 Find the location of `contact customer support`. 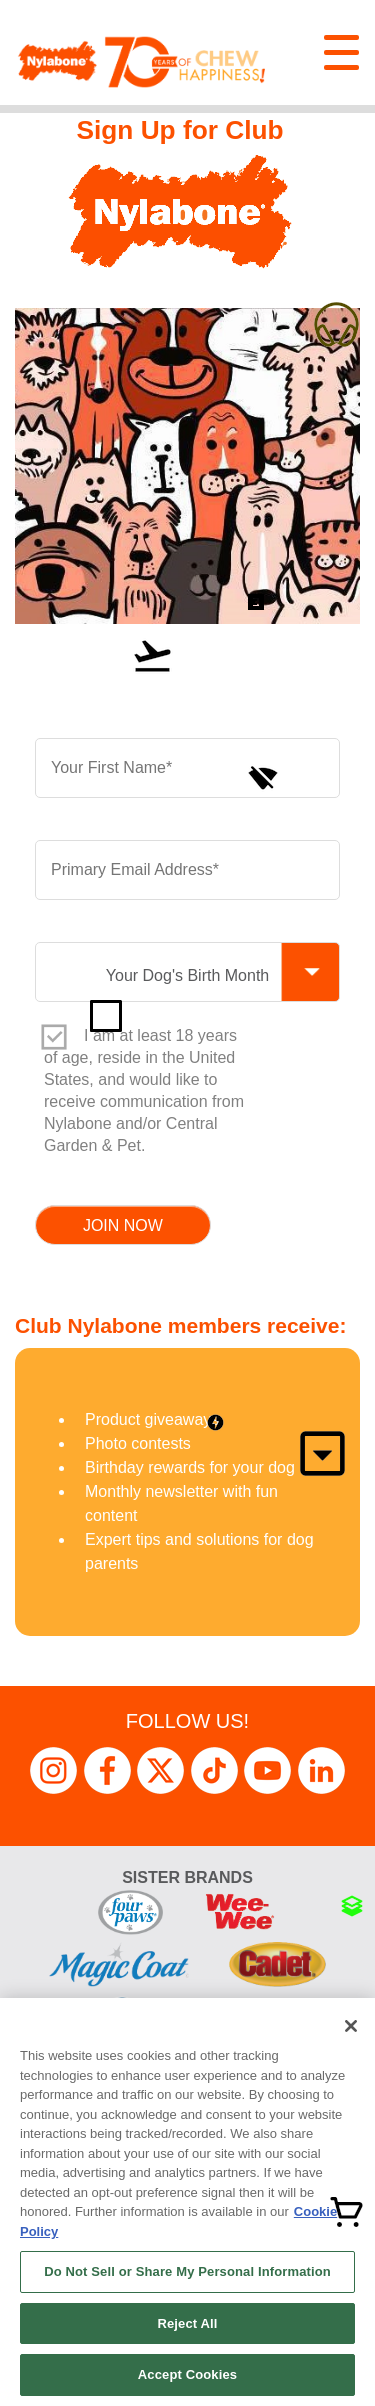

contact customer support is located at coordinates (336, 324).